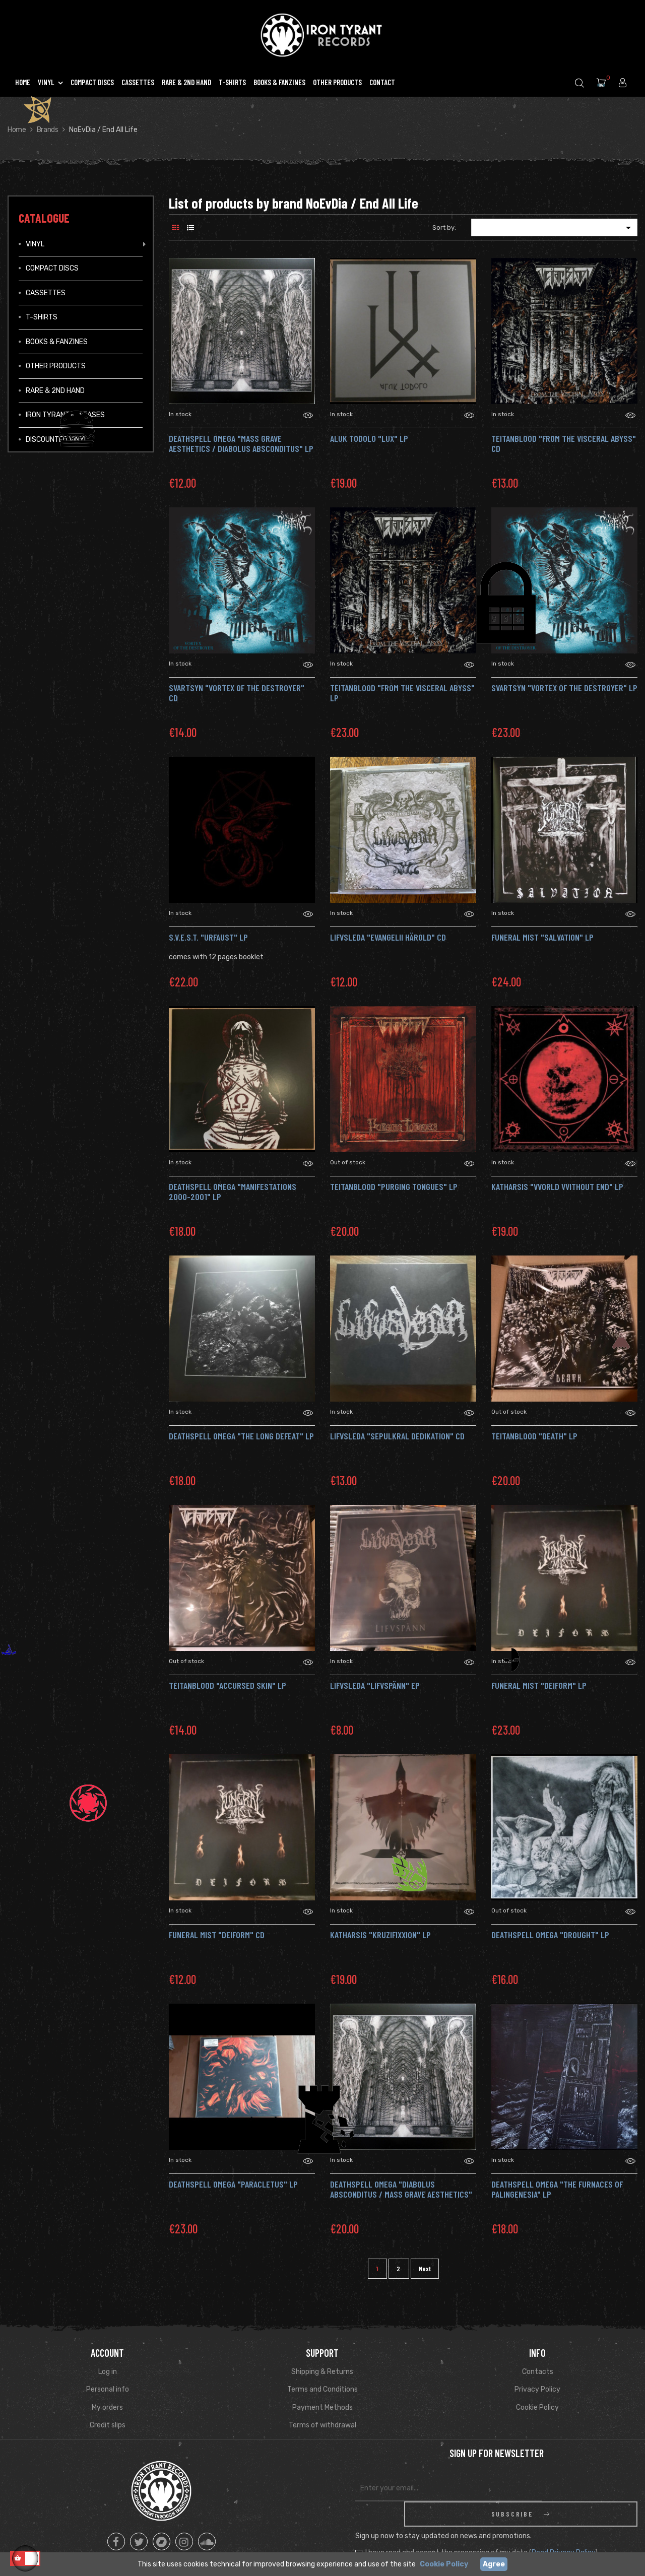  Describe the element at coordinates (510, 1660) in the screenshot. I see `toggle between character personas or roles` at that location.